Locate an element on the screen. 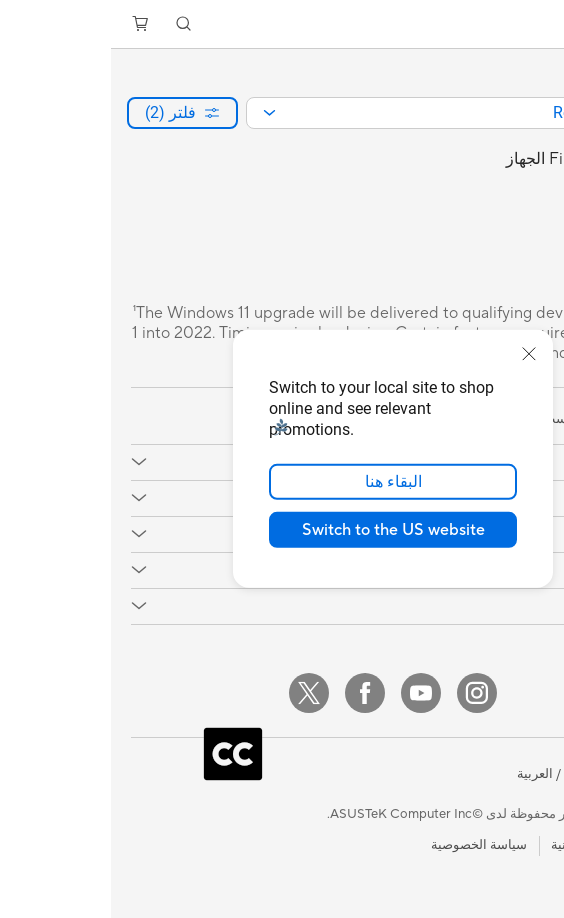 This screenshot has height=918, width=564. pagelines brand logo is located at coordinates (281, 427).